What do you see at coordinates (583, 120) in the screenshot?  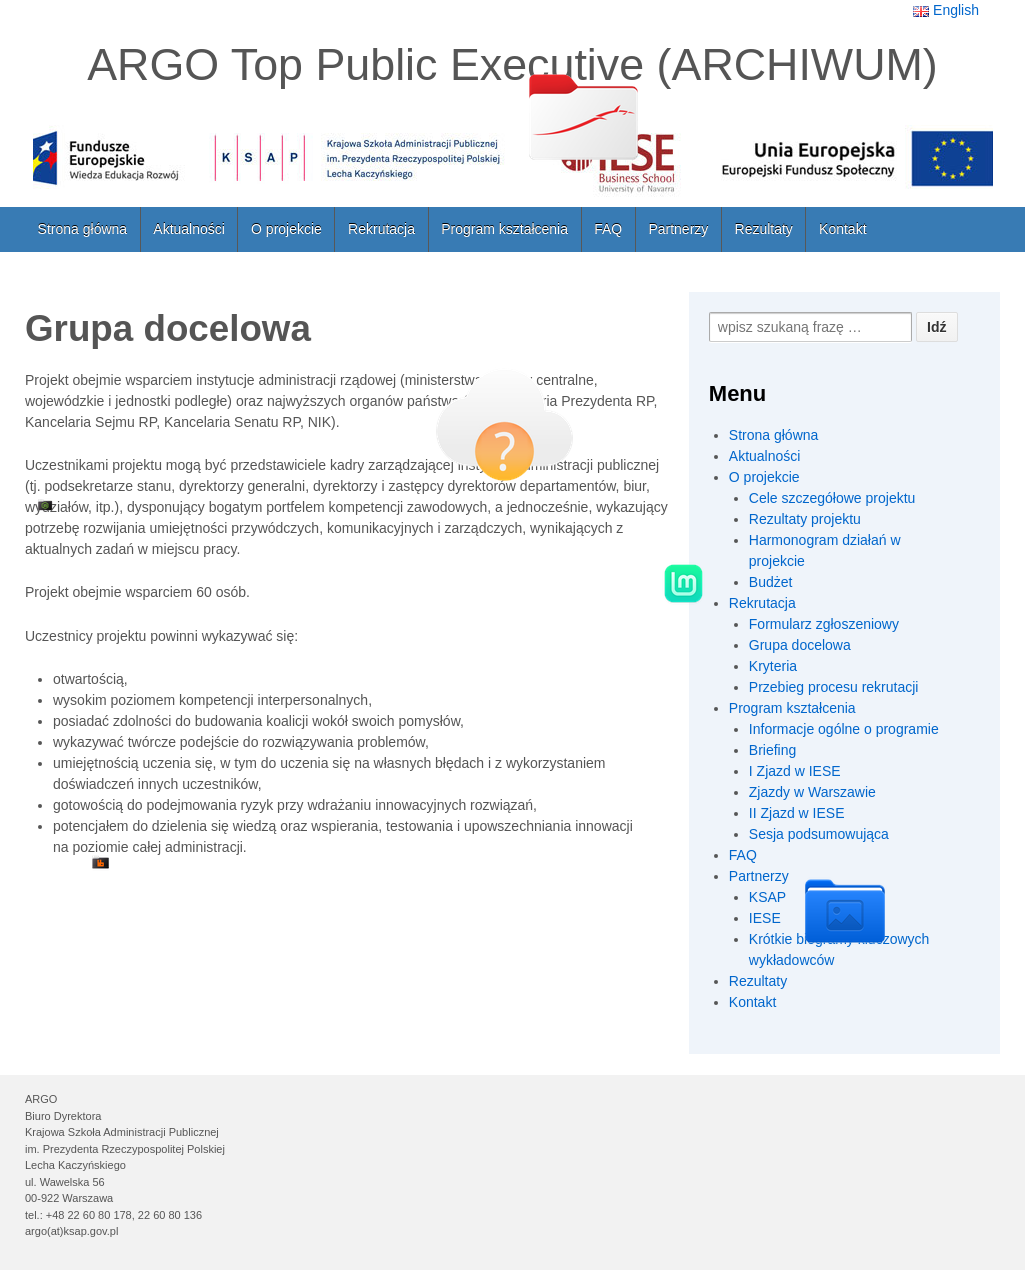 I see `open bitdefender security folder` at bounding box center [583, 120].